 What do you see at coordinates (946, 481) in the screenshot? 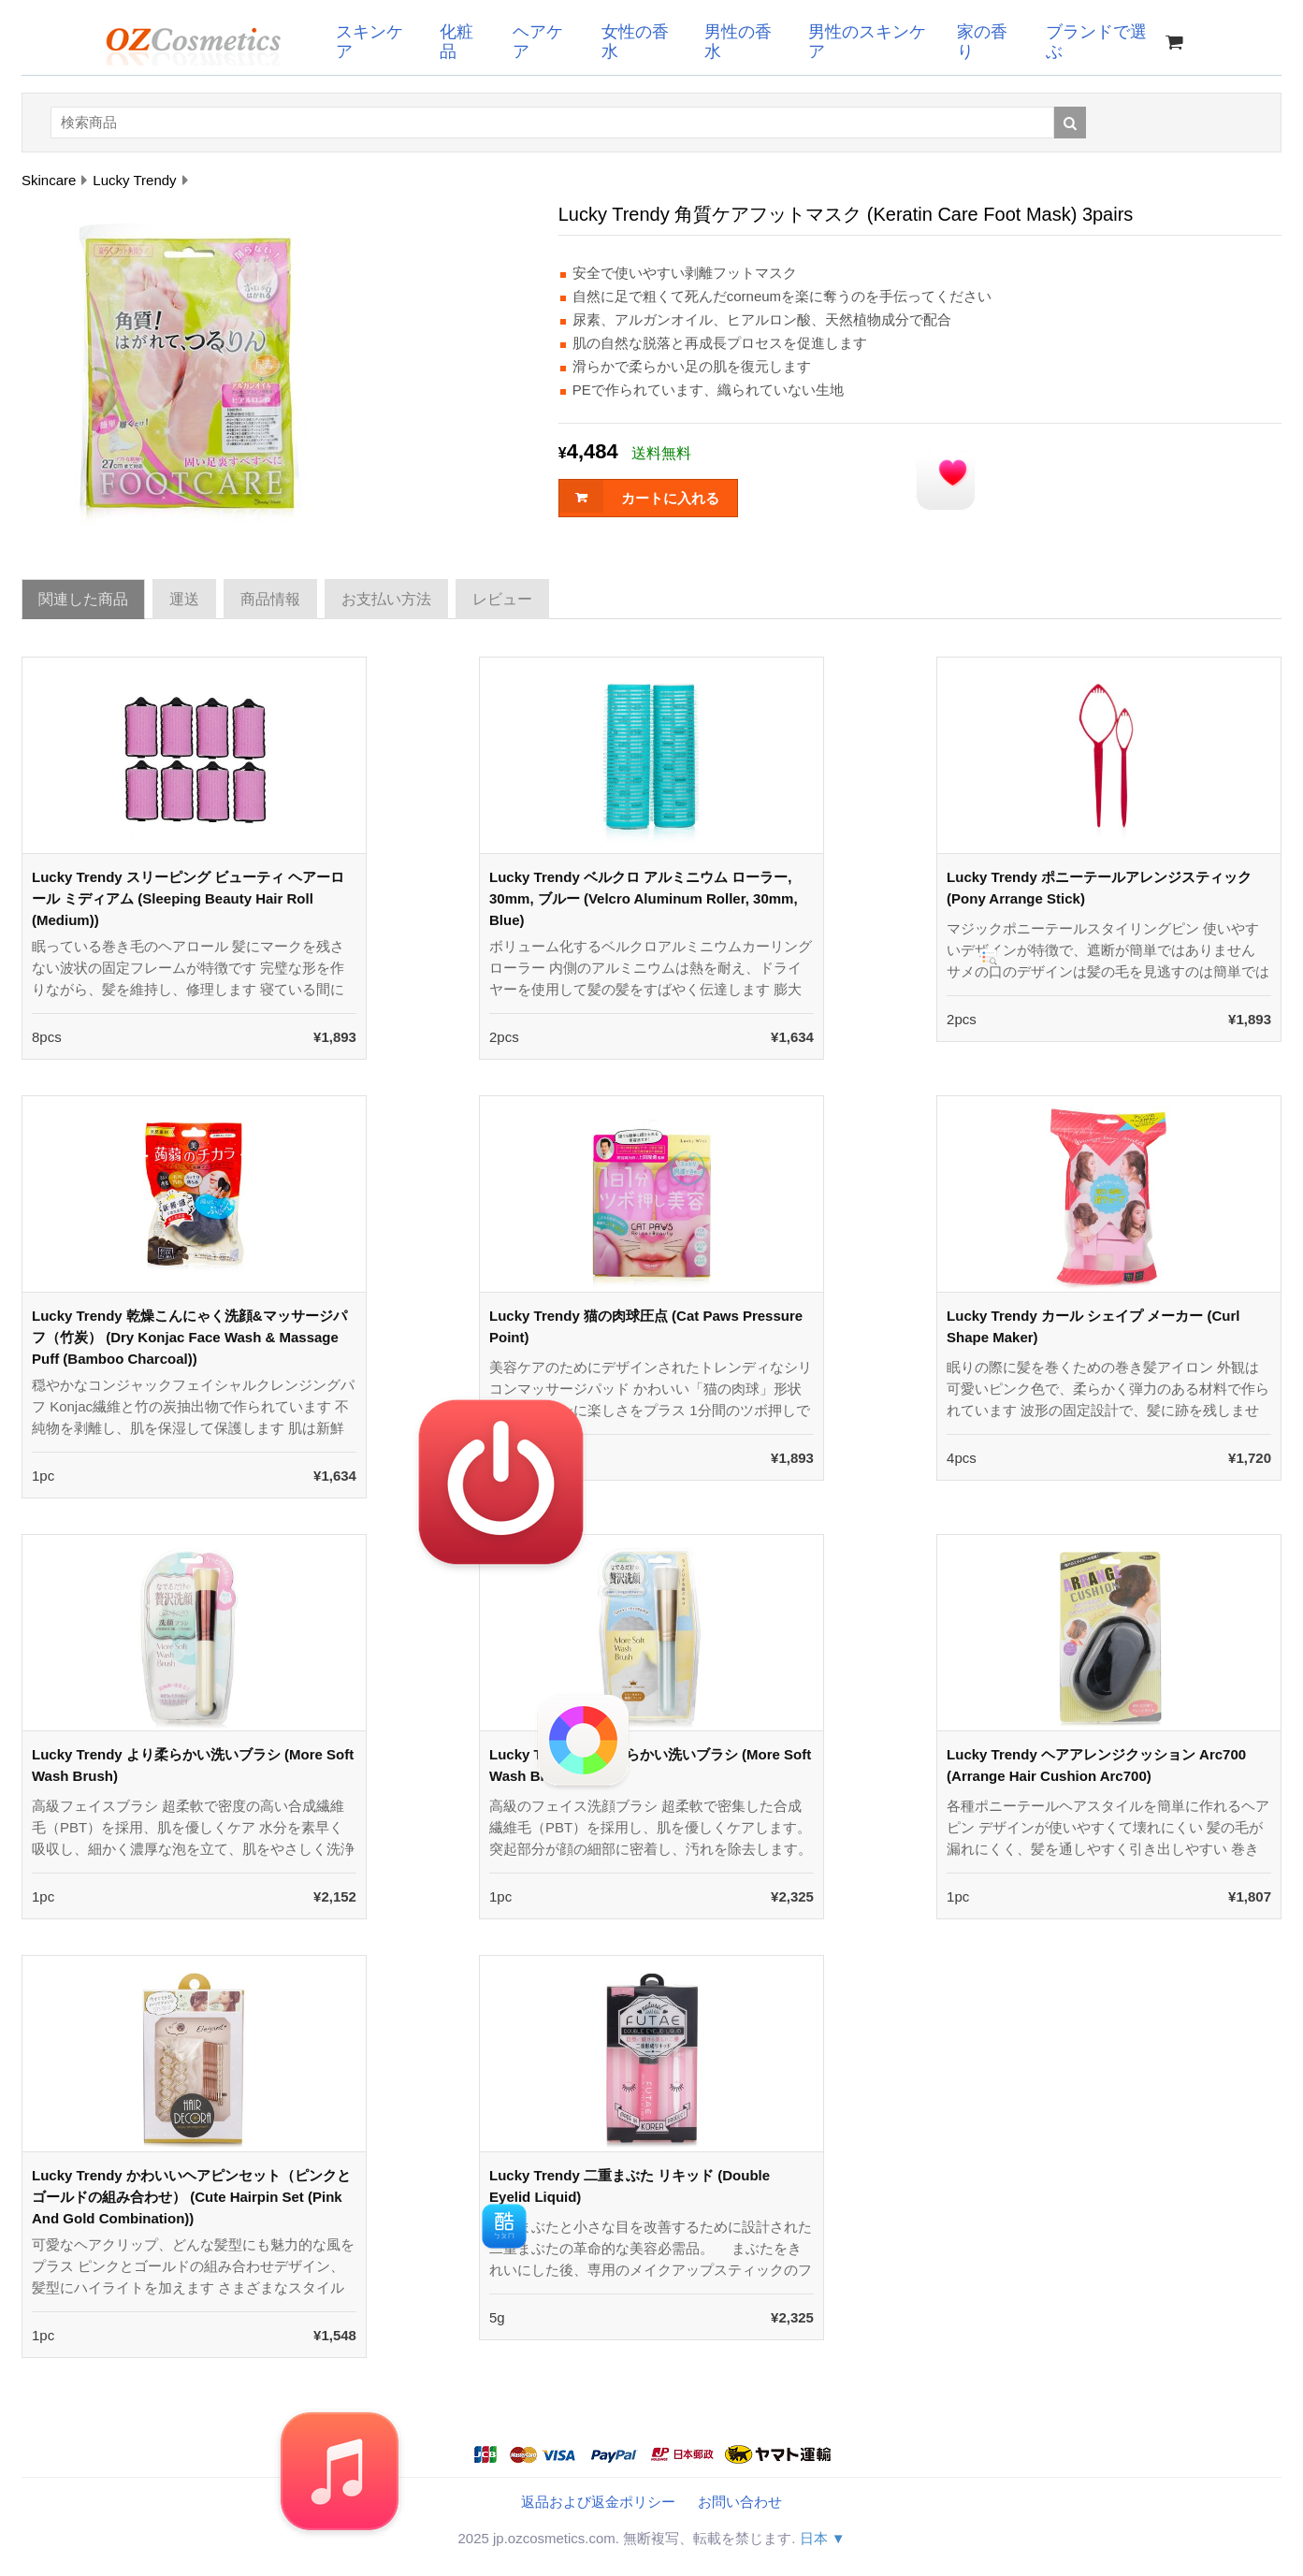
I see `open the Health app` at bounding box center [946, 481].